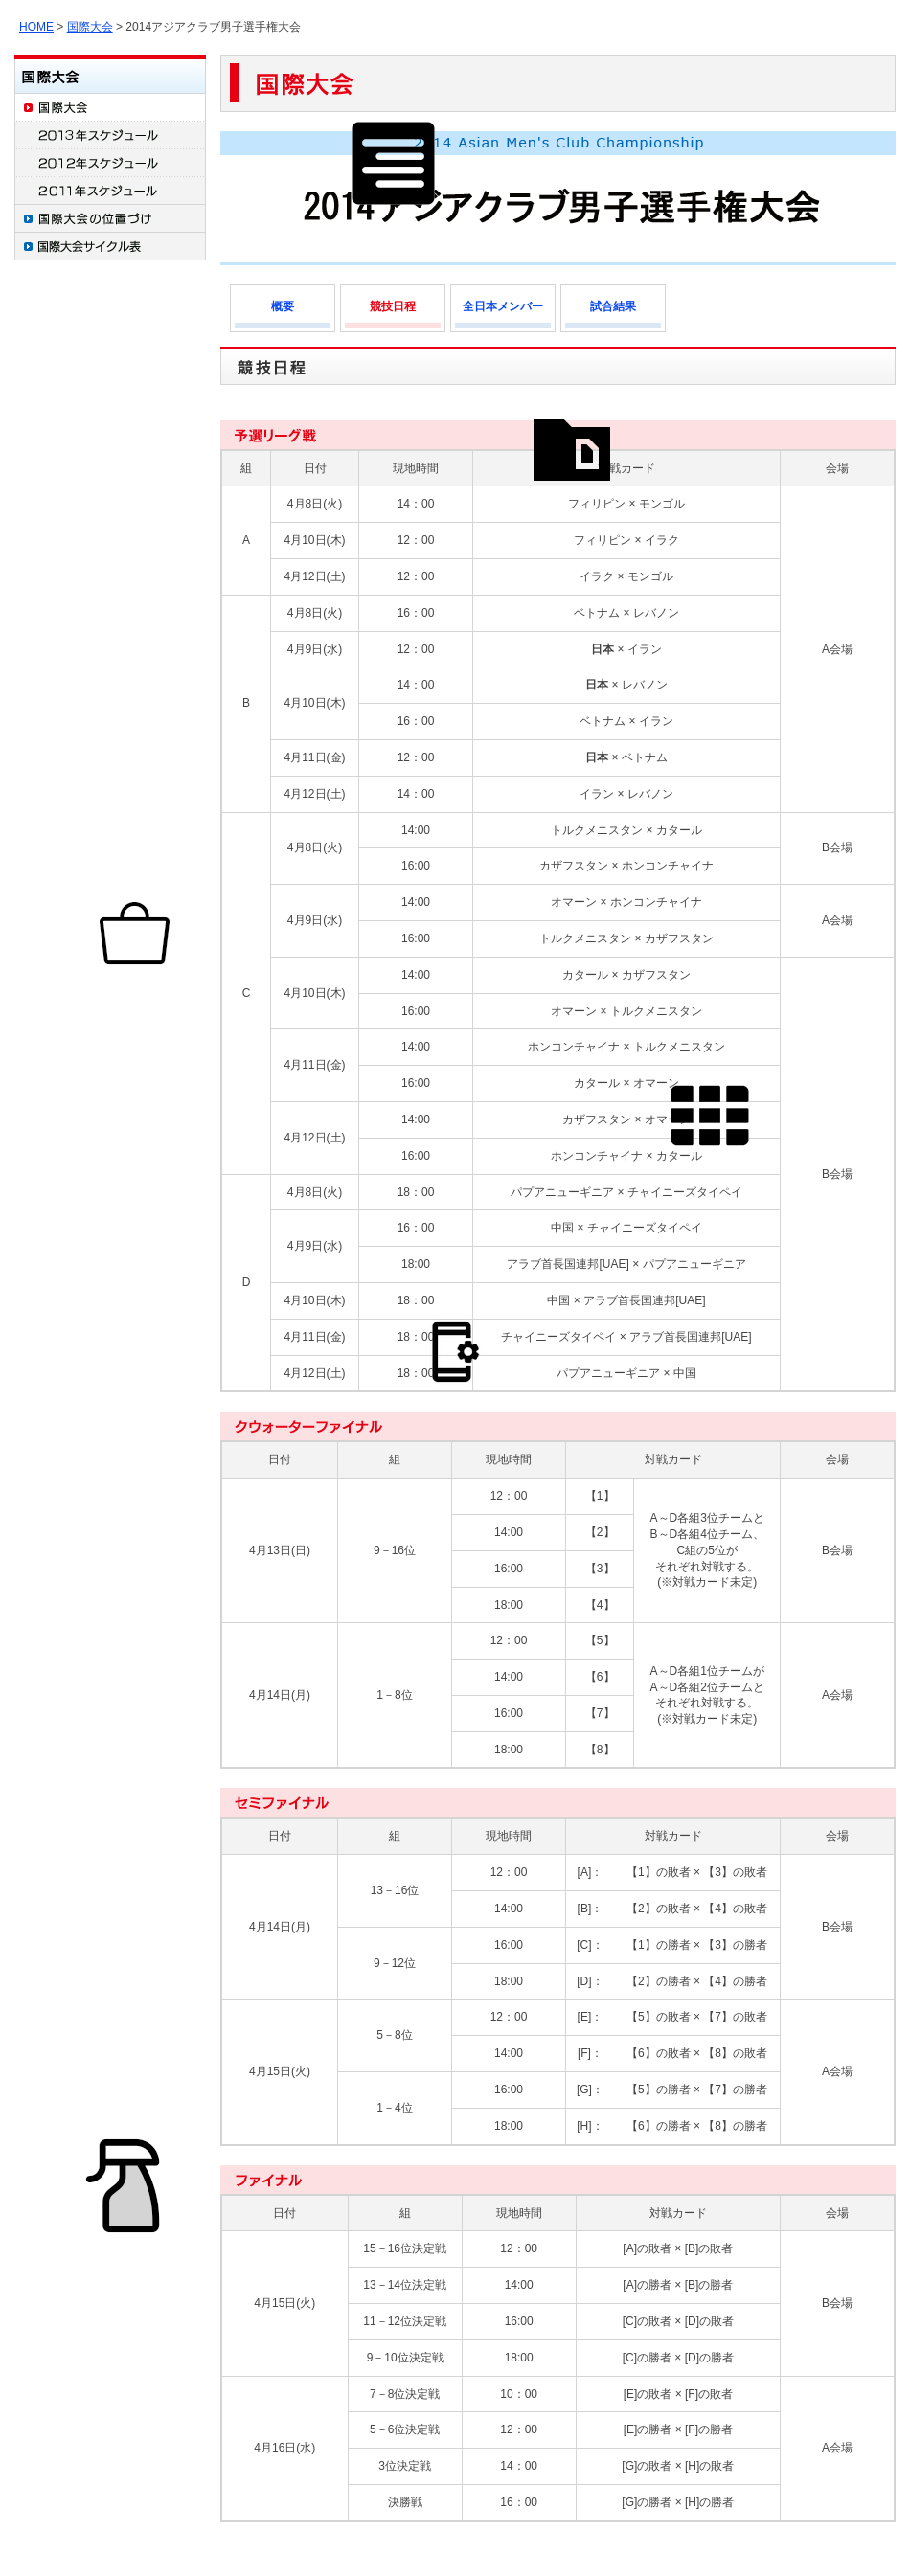 The height and width of the screenshot is (2576, 910). Describe the element at coordinates (393, 163) in the screenshot. I see `align text to the right` at that location.